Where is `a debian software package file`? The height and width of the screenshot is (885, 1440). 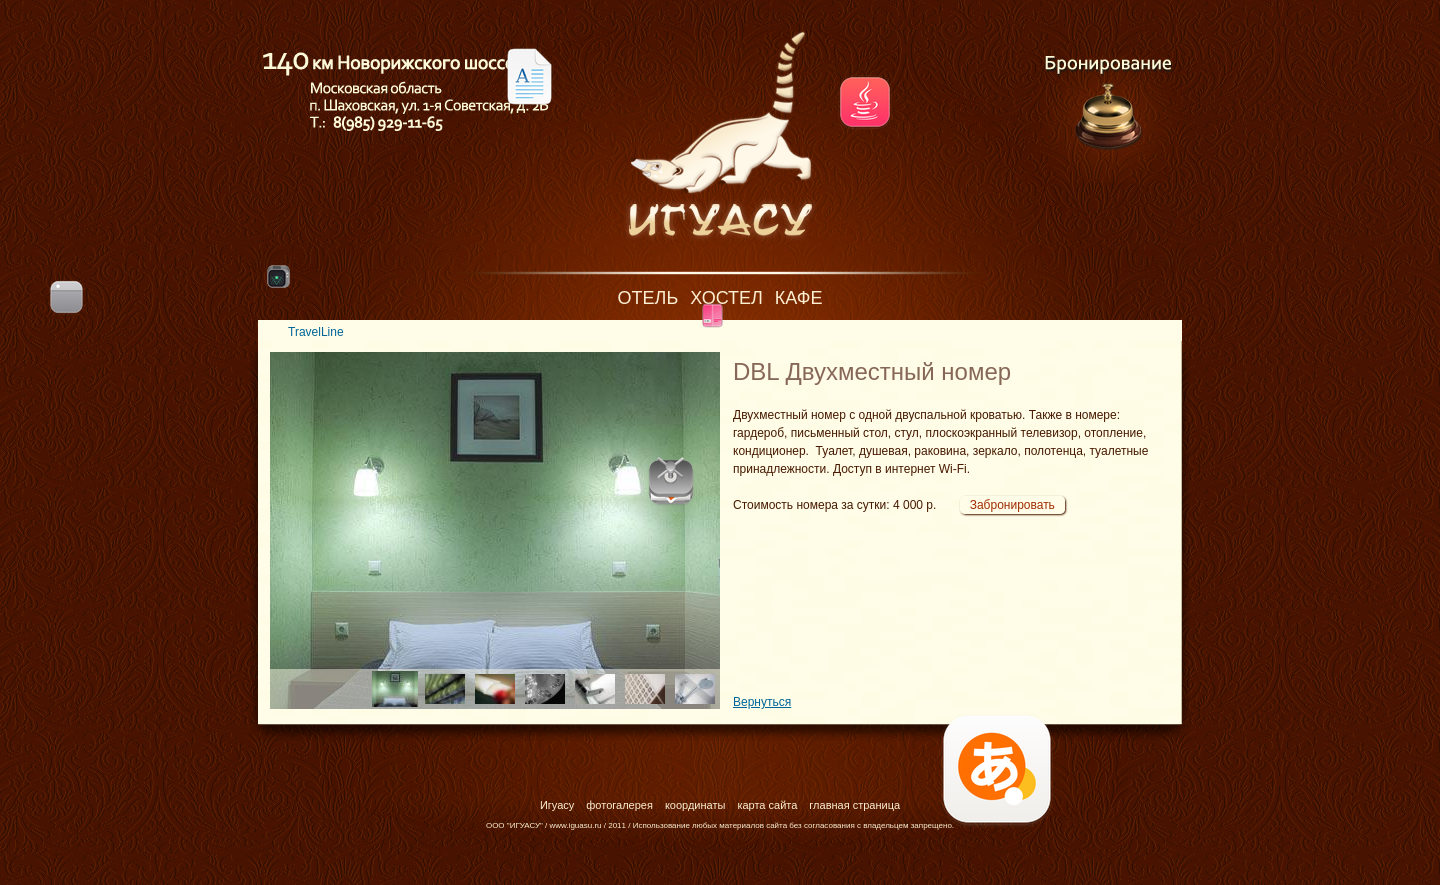
a debian software package file is located at coordinates (712, 315).